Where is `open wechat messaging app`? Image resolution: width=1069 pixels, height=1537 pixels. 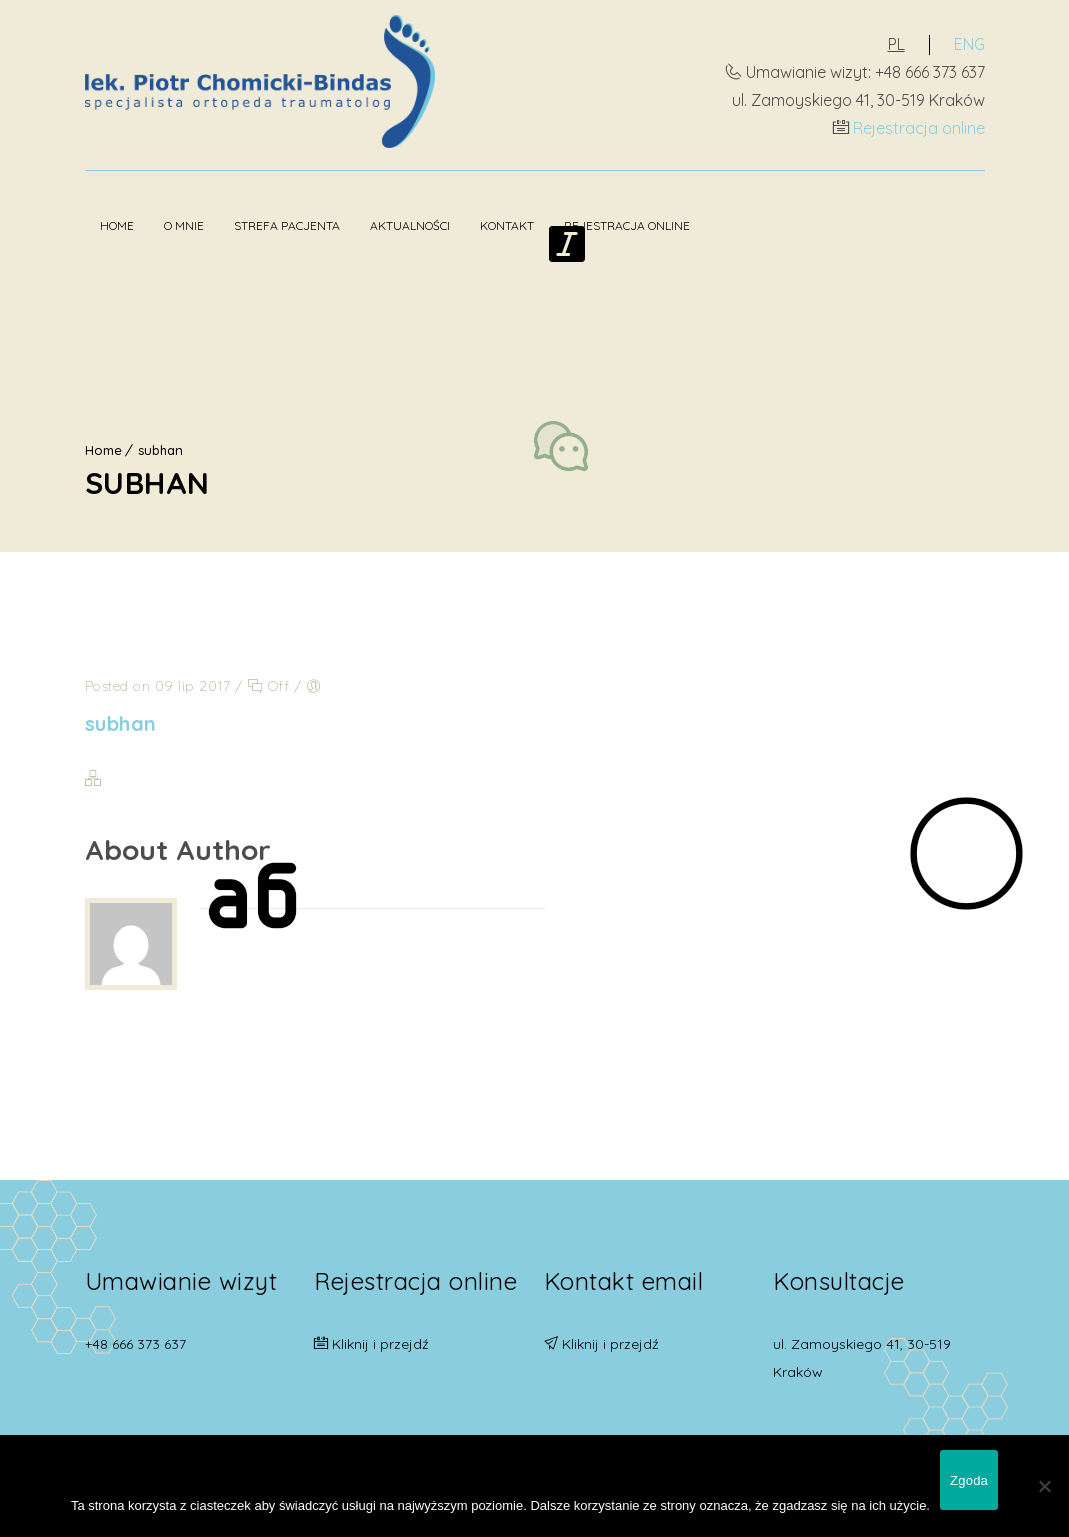 open wechat messaging app is located at coordinates (561, 446).